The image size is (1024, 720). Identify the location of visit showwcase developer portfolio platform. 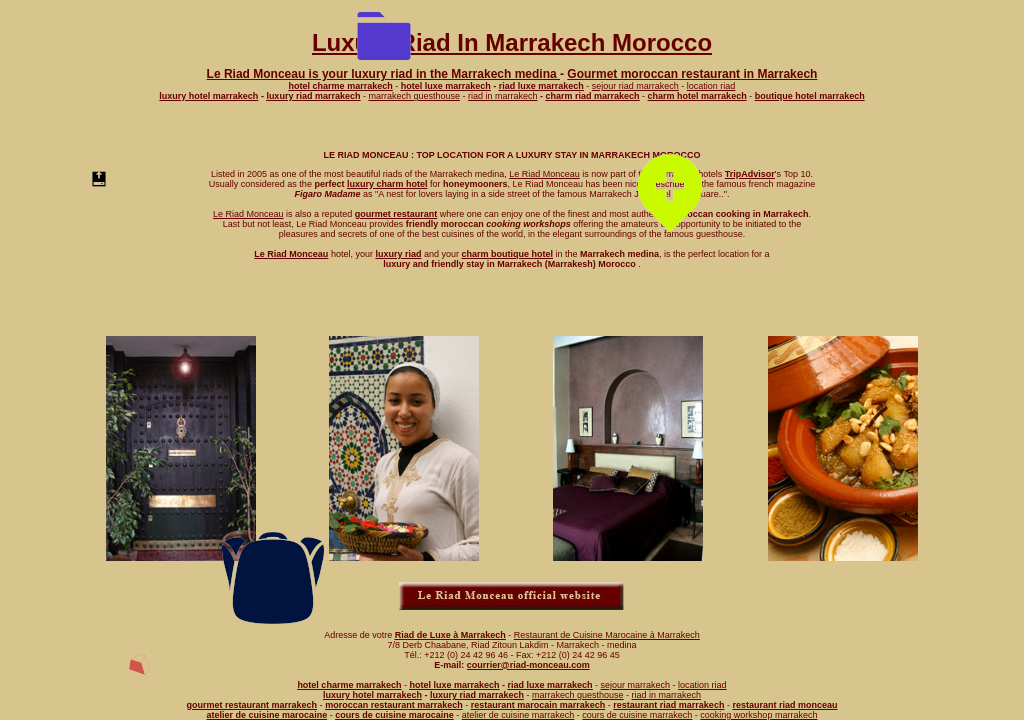
(273, 578).